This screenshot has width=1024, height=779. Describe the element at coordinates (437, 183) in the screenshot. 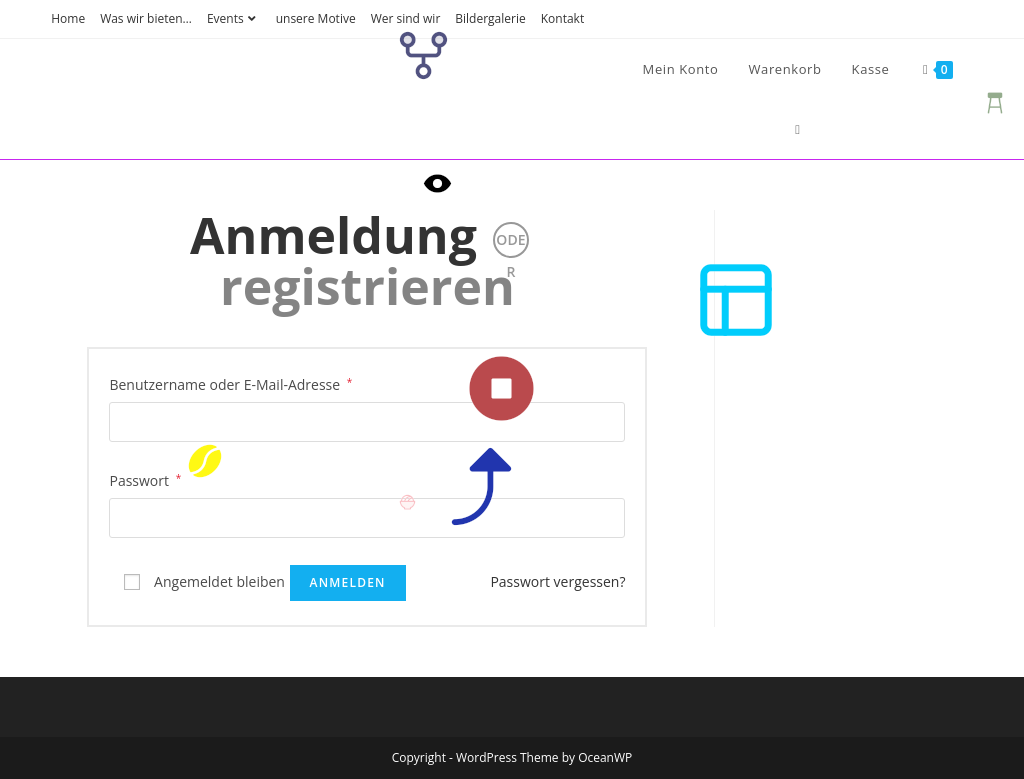

I see `view or preview content` at that location.